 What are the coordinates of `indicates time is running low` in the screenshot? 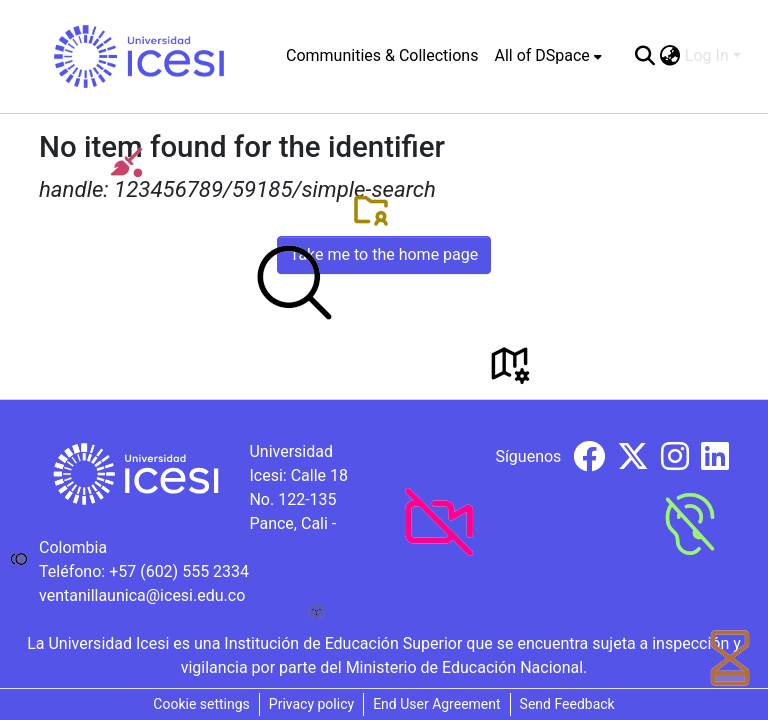 It's located at (730, 658).